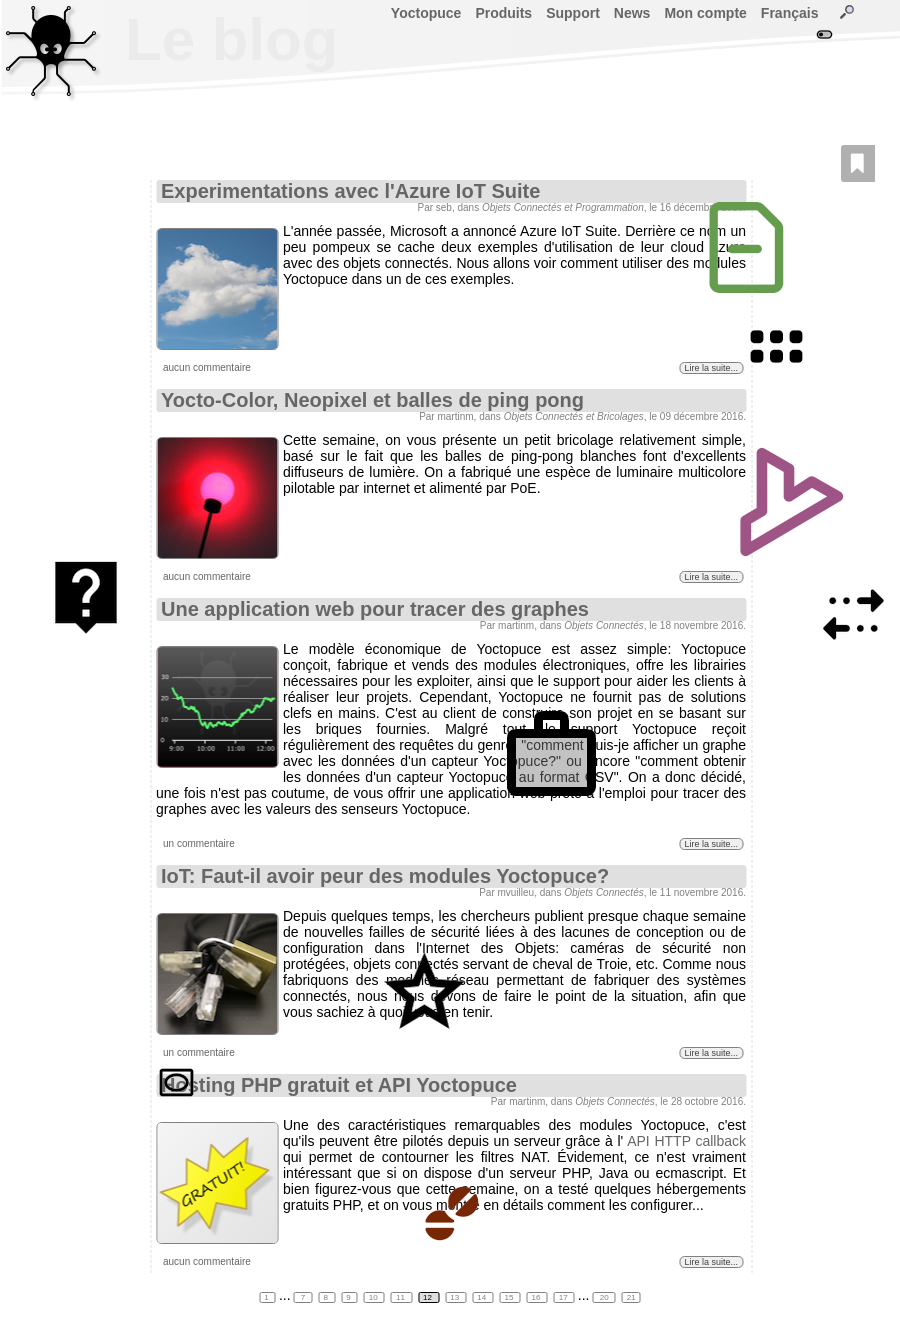  Describe the element at coordinates (743, 247) in the screenshot. I see `indicates a file has been removed or deleted` at that location.